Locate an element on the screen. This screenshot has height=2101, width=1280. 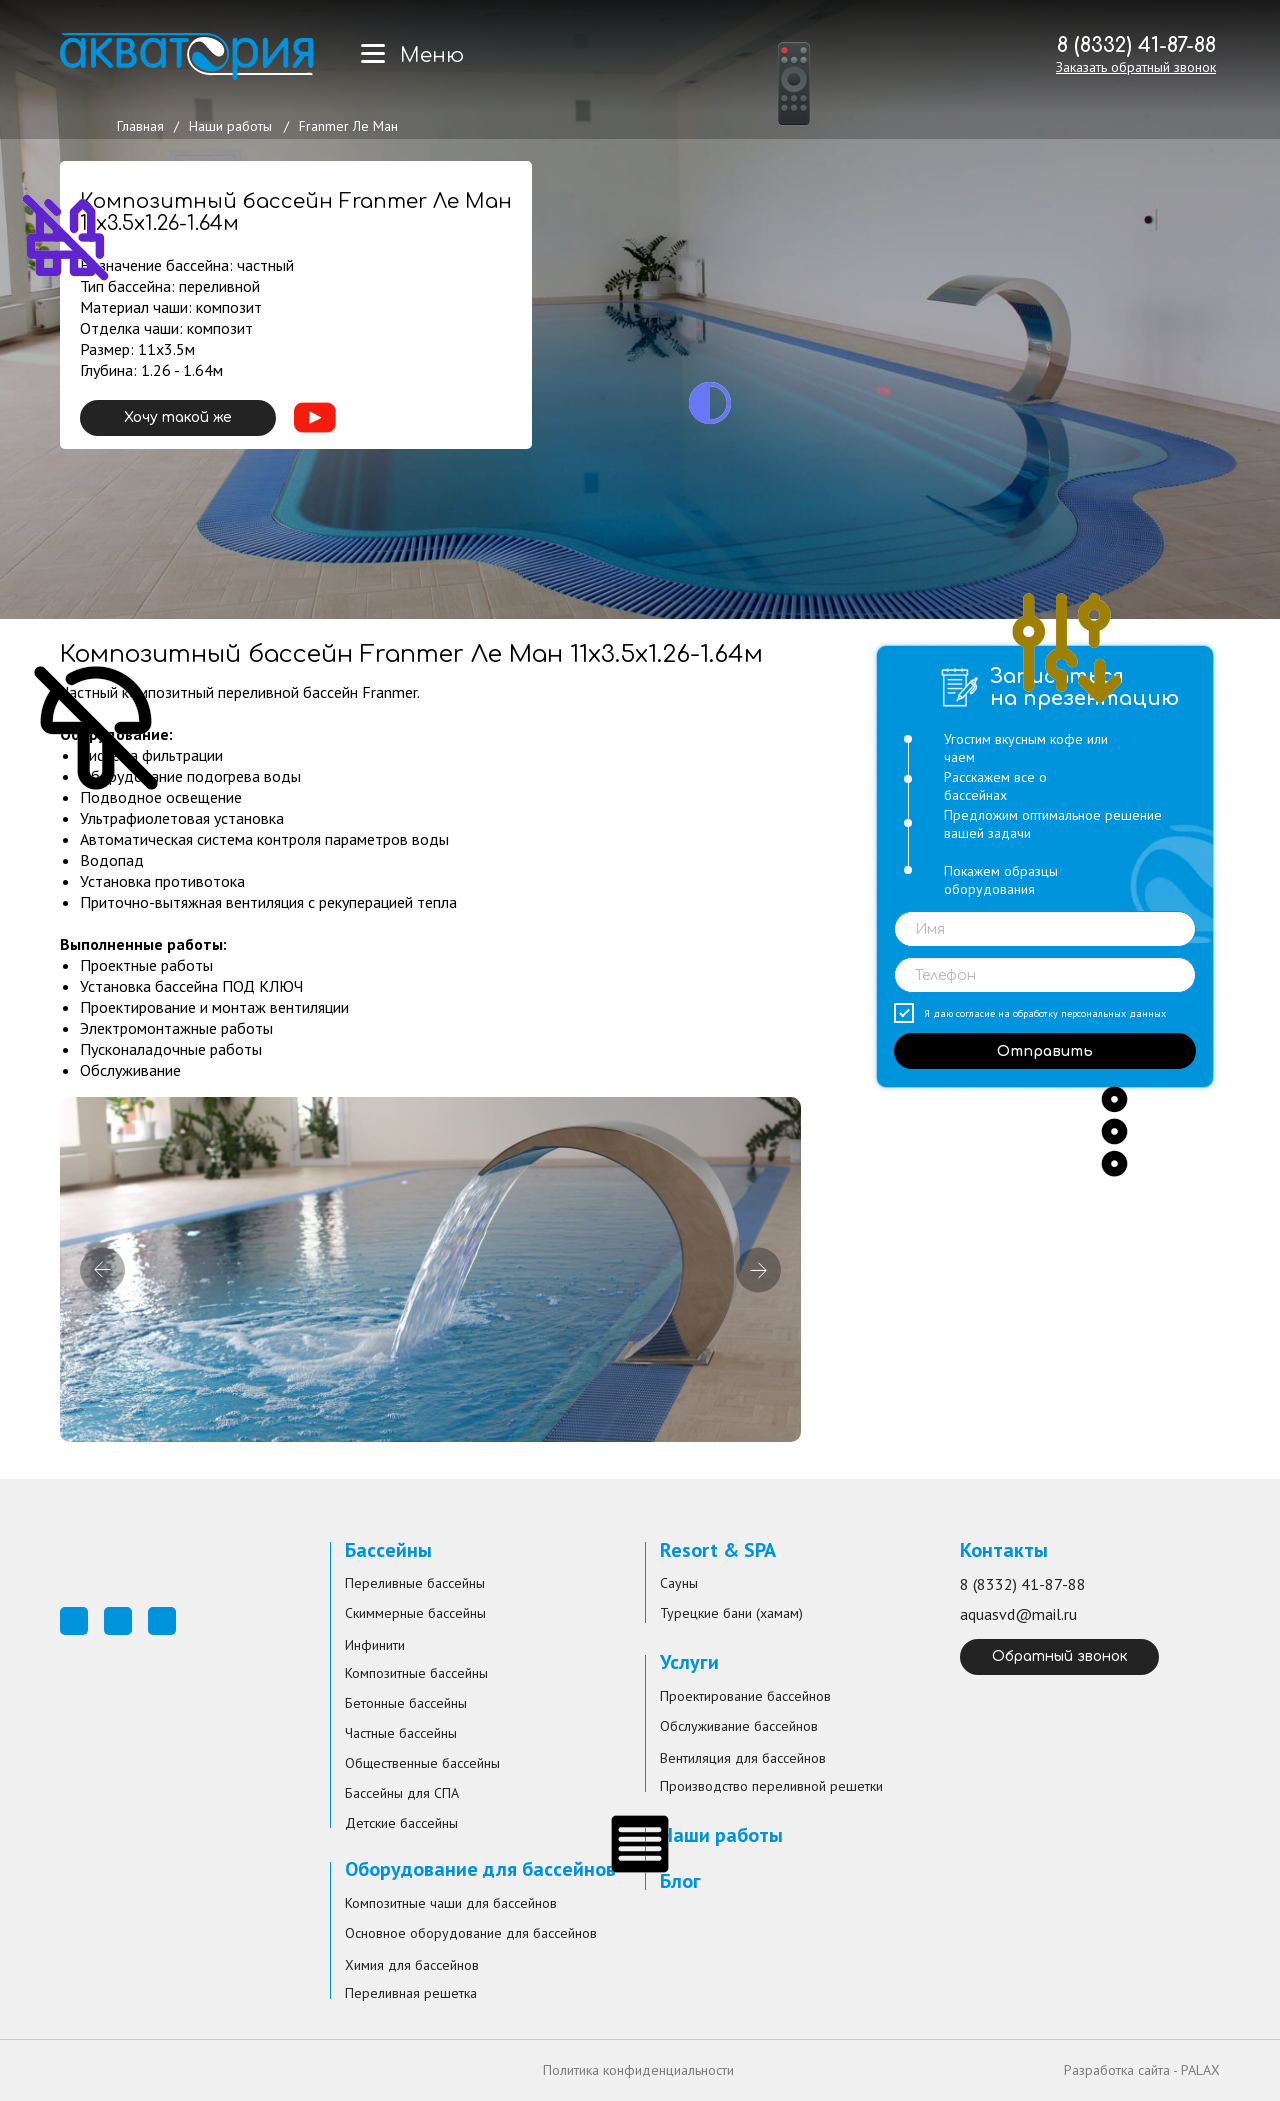
connect a tv remote as an input device is located at coordinates (794, 84).